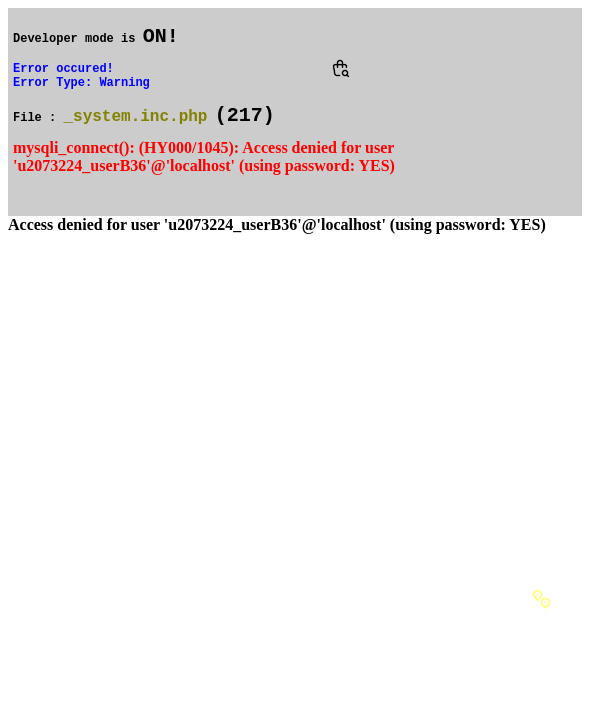 This screenshot has width=590, height=720. I want to click on search your shopping bag or cart, so click(340, 68).